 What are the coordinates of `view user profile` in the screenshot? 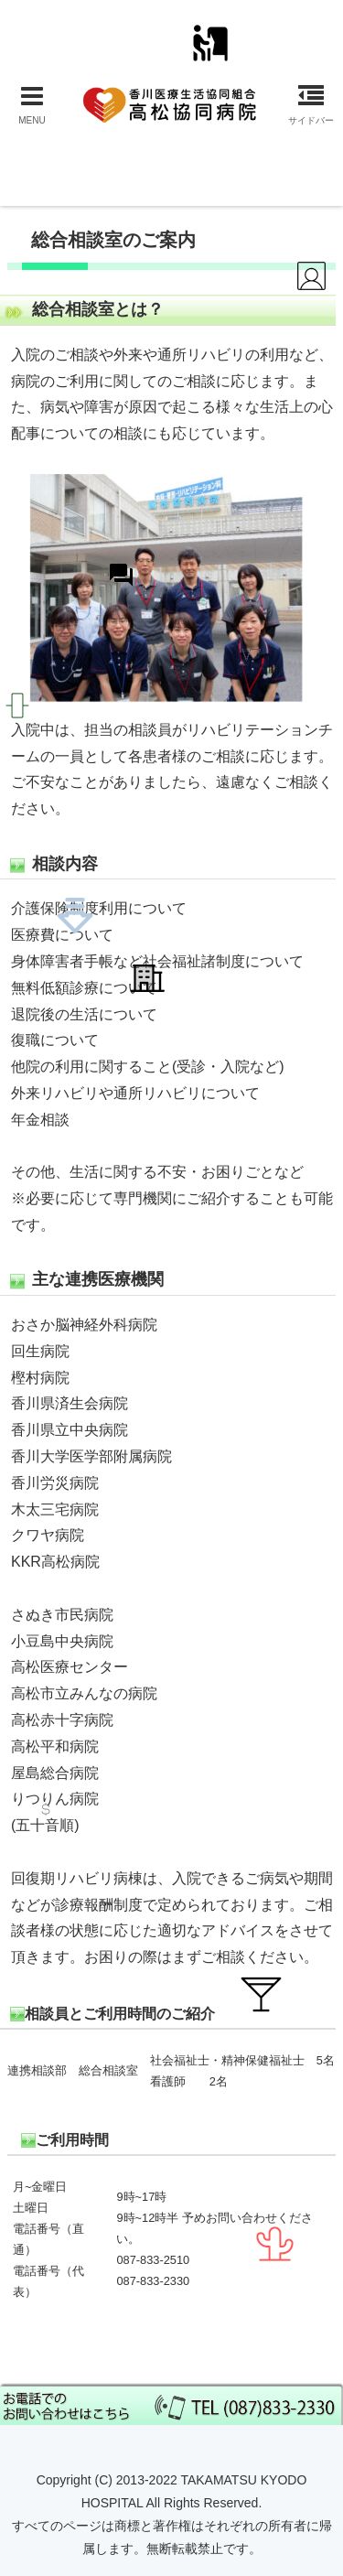 It's located at (311, 275).